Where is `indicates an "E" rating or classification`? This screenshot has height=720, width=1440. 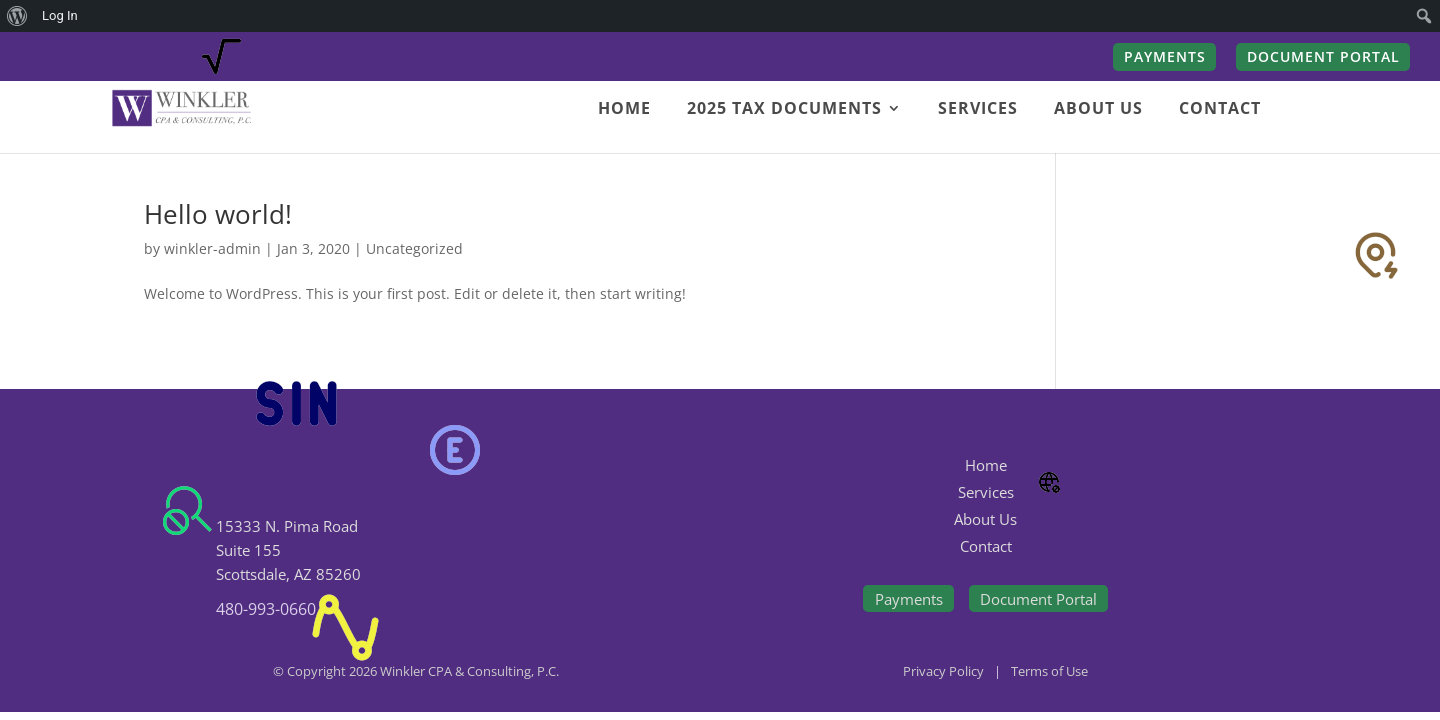
indicates an "E" rating or classification is located at coordinates (455, 450).